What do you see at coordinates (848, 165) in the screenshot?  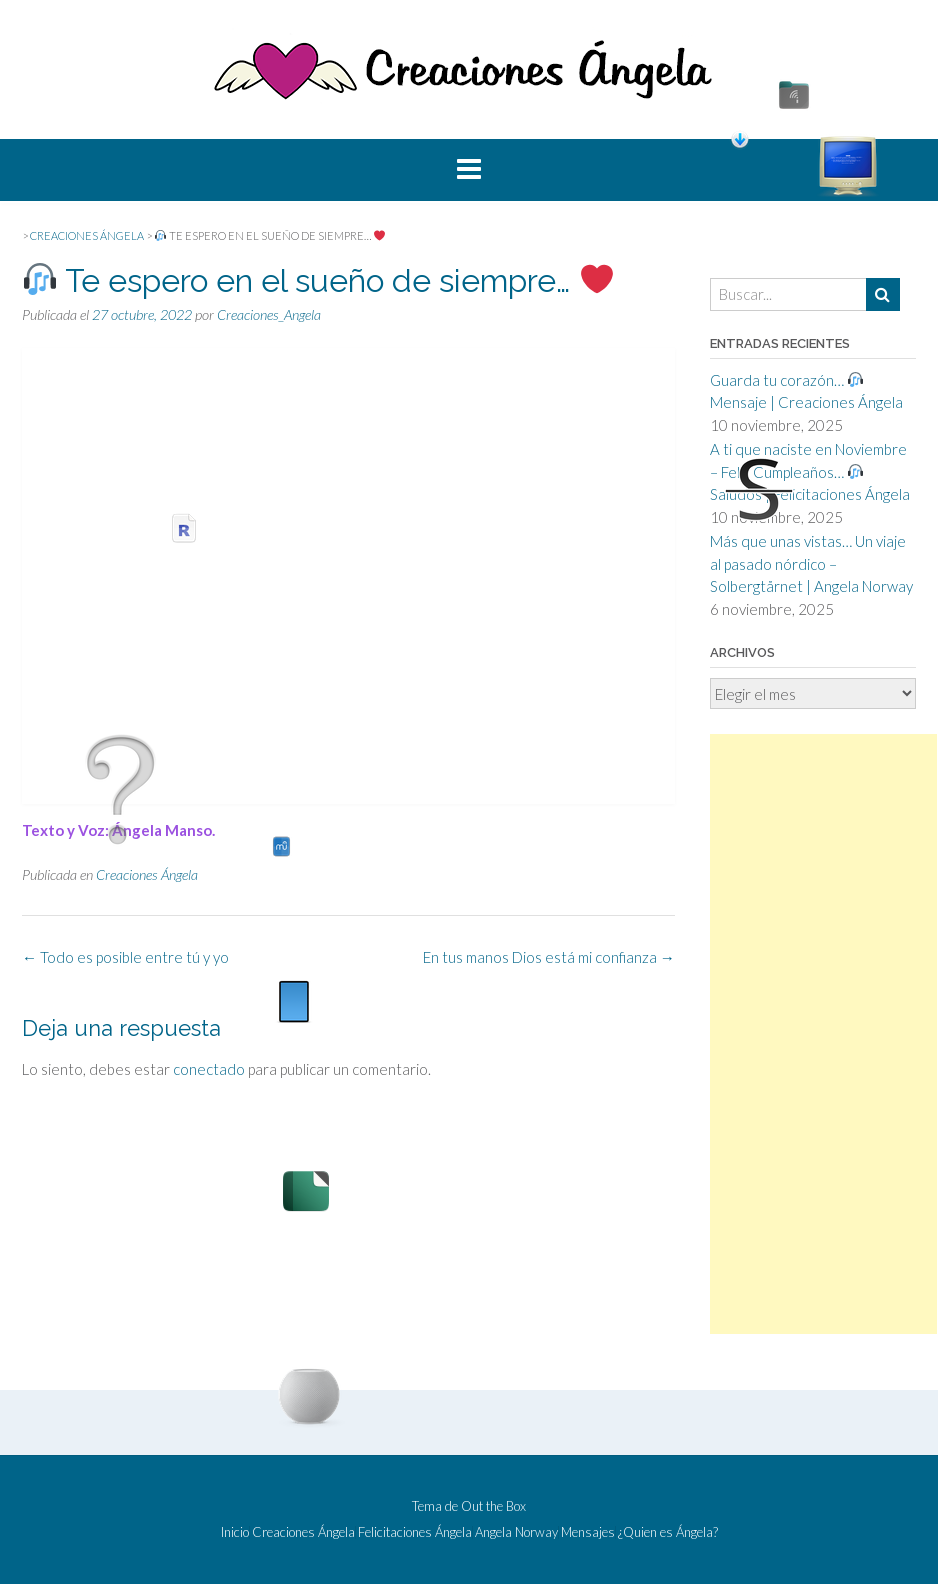 I see `connect to a windows PC or external computer` at bounding box center [848, 165].